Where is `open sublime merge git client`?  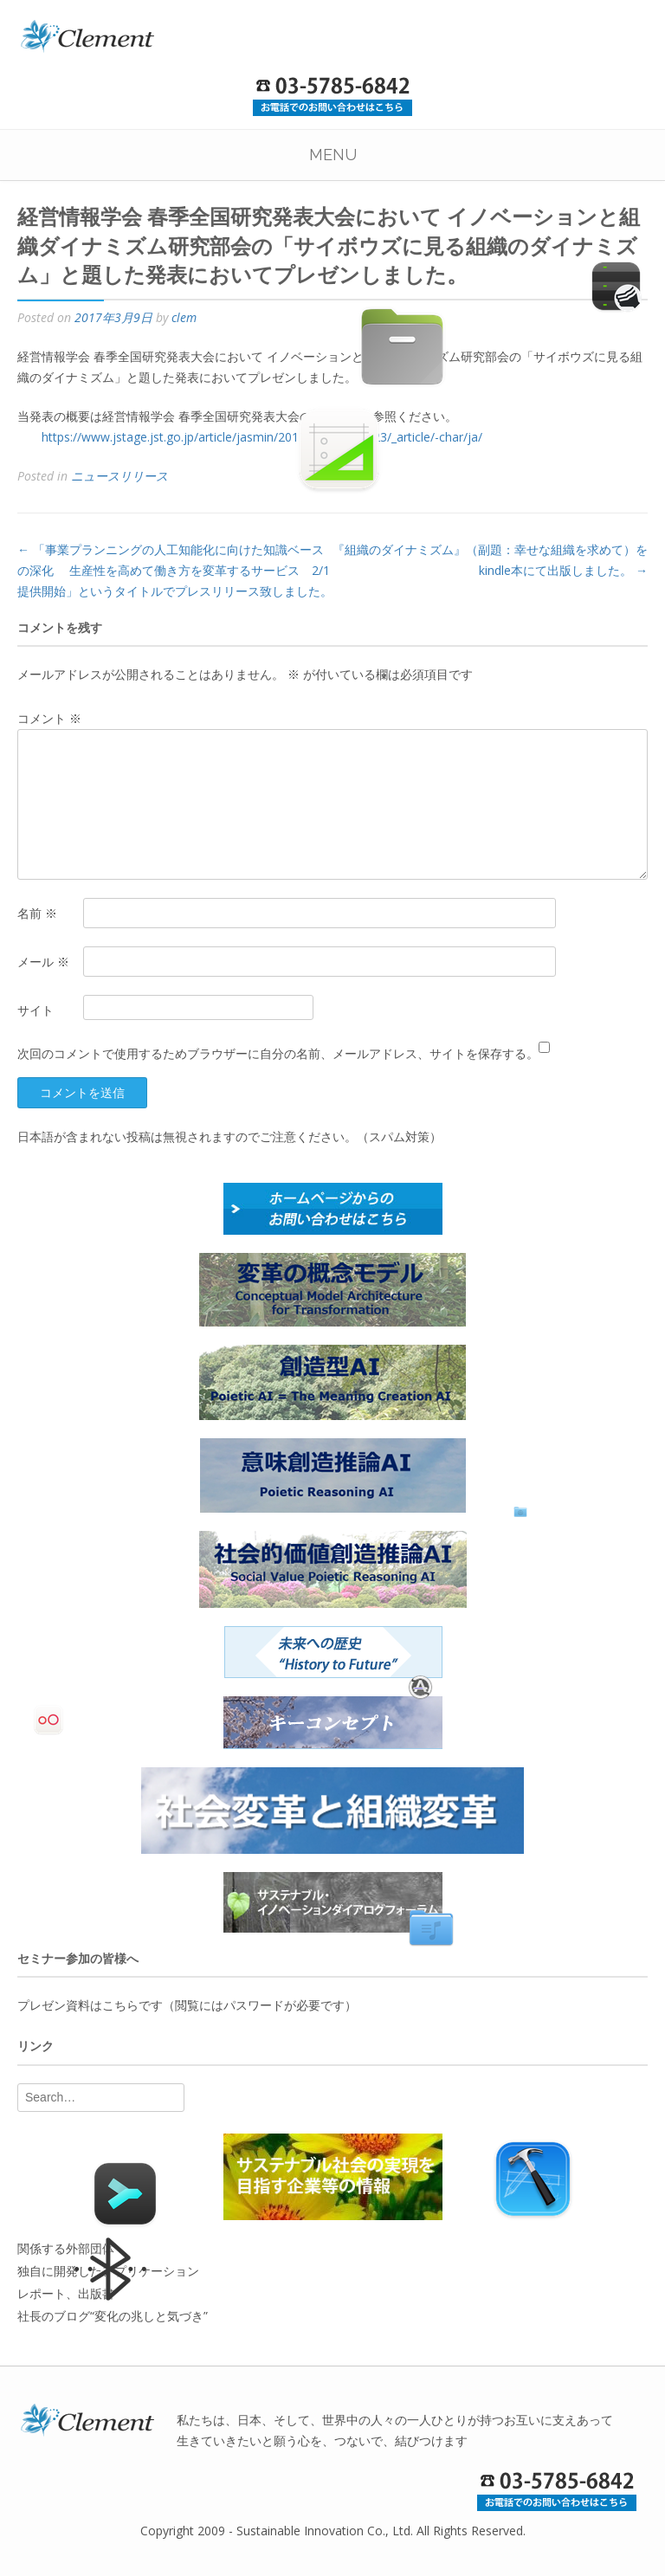
open sublime merge git client is located at coordinates (125, 2193).